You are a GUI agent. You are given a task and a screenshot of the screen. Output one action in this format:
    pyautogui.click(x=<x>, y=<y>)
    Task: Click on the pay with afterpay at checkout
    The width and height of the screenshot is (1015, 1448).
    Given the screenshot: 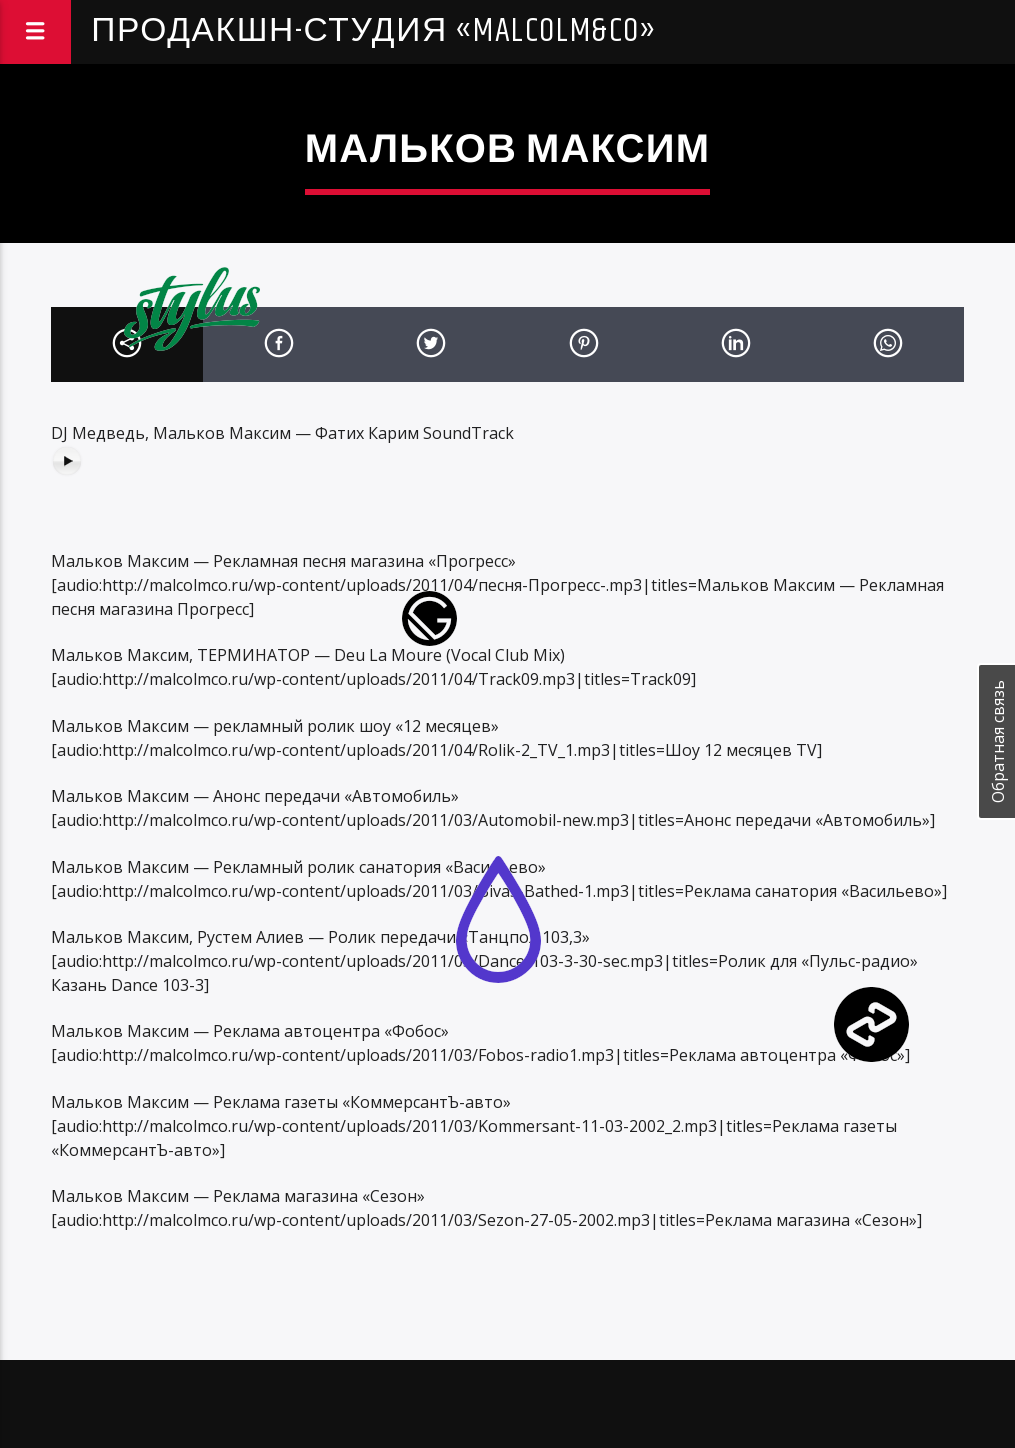 What is the action you would take?
    pyautogui.click(x=871, y=1024)
    